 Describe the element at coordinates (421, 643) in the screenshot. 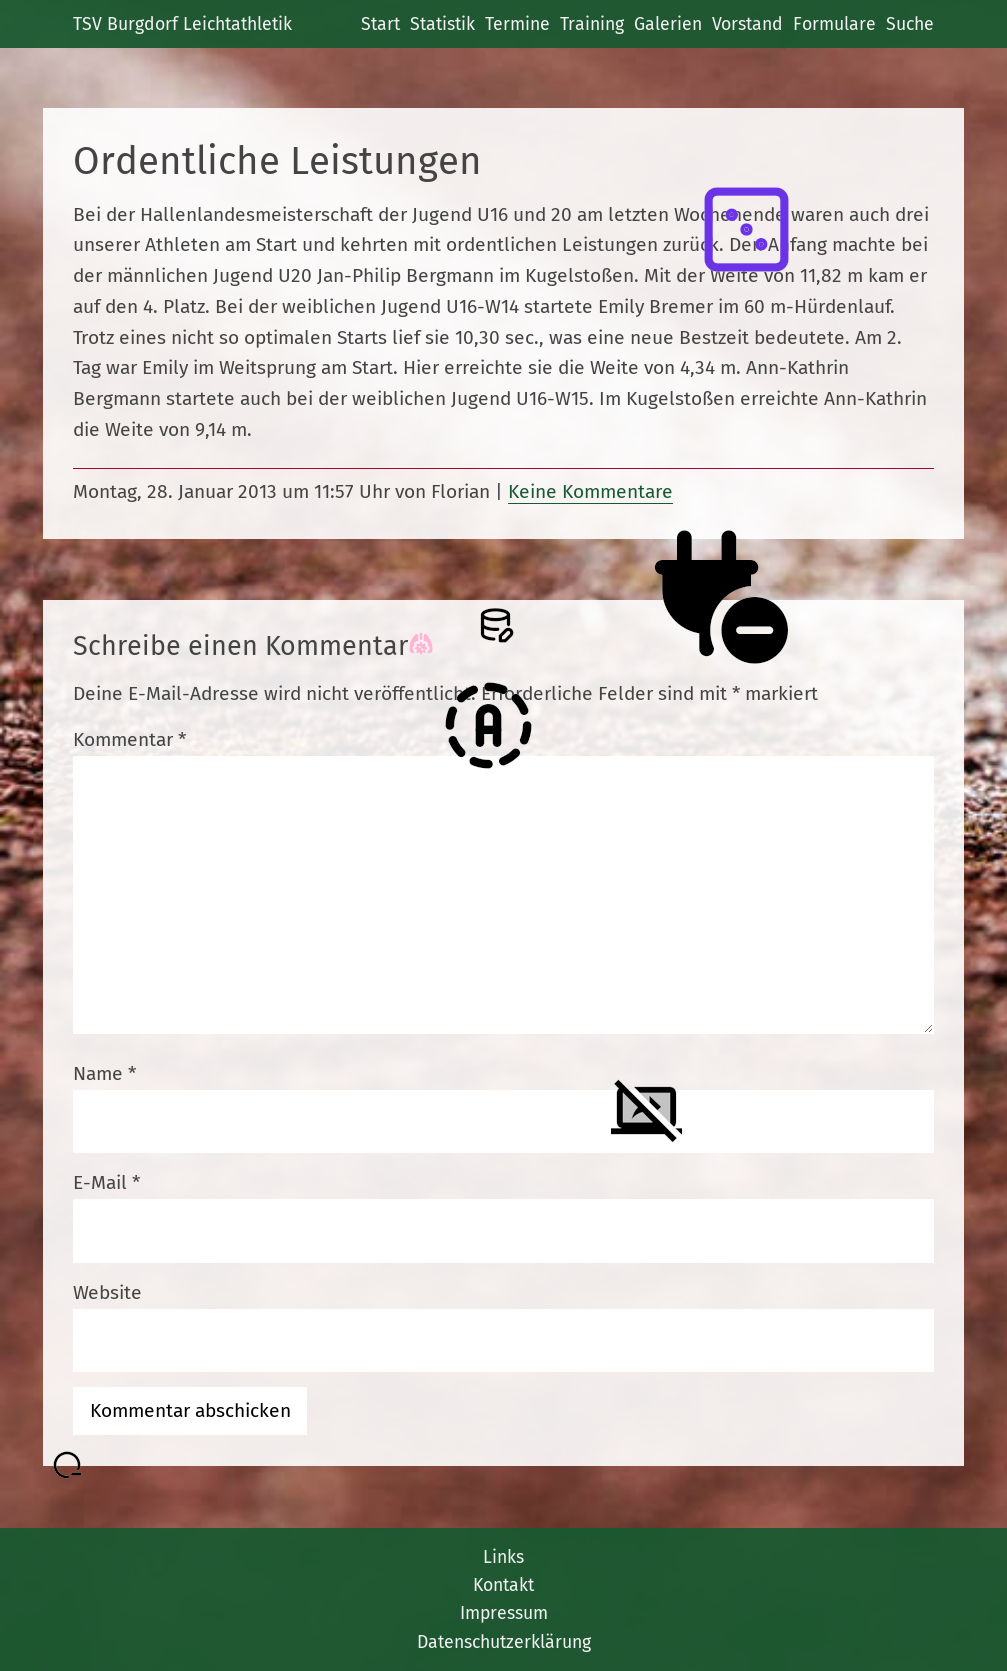

I see `indicates respiratory infection or lung disease` at that location.